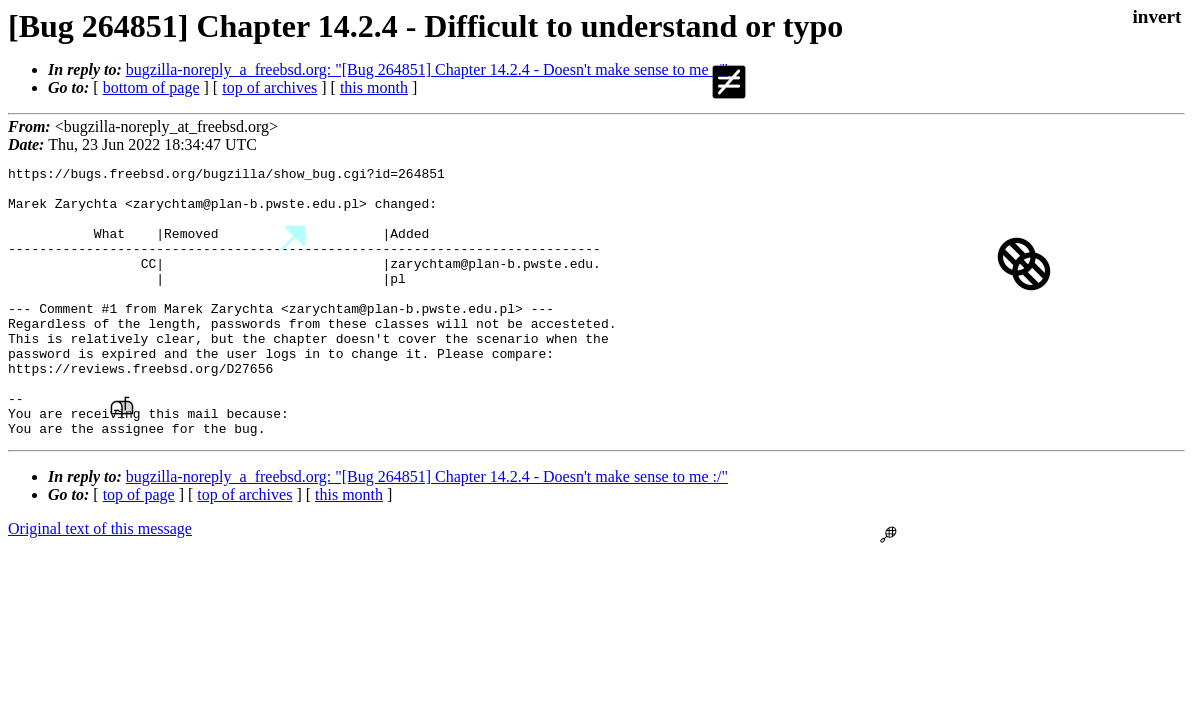  I want to click on access tennis or racquet sports activities, so click(888, 535).